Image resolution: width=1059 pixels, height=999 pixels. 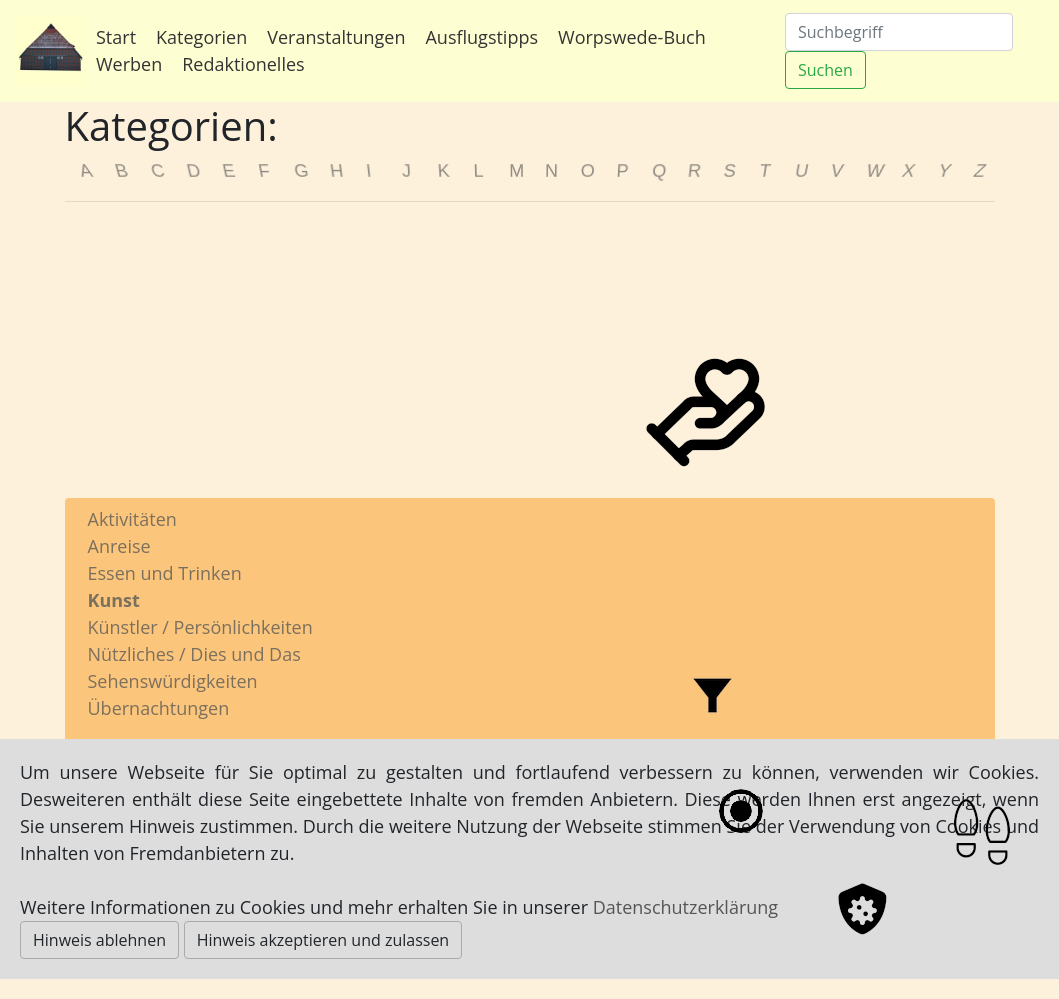 What do you see at coordinates (982, 832) in the screenshot?
I see `view step count or walking activity` at bounding box center [982, 832].